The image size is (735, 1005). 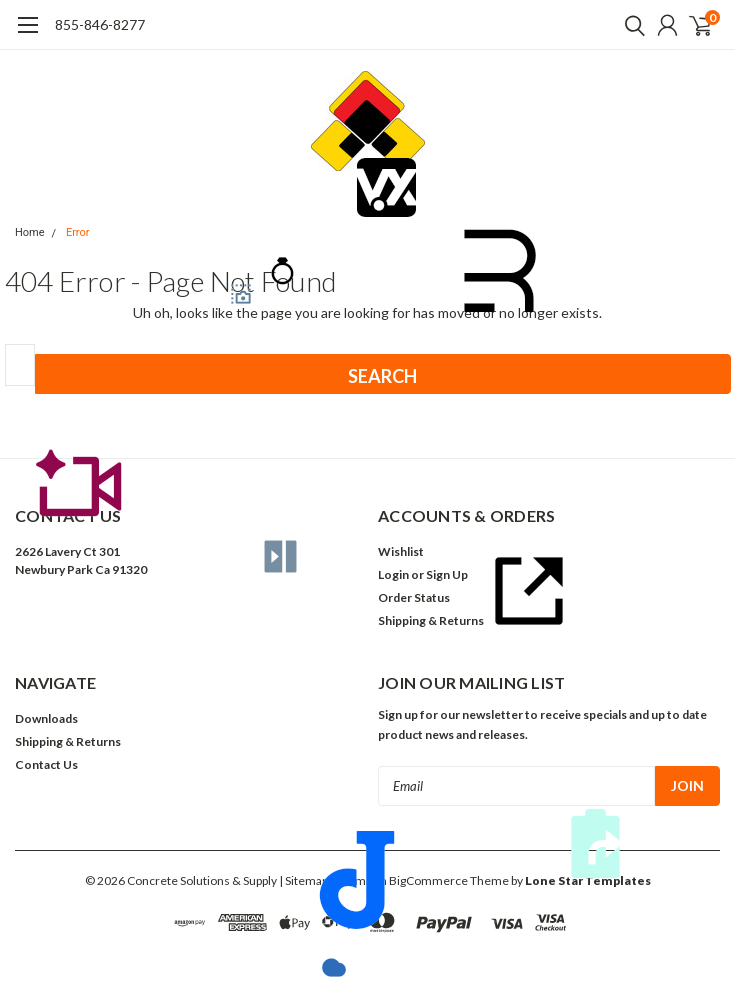 What do you see at coordinates (499, 273) in the screenshot?
I see `remix run framework logo` at bounding box center [499, 273].